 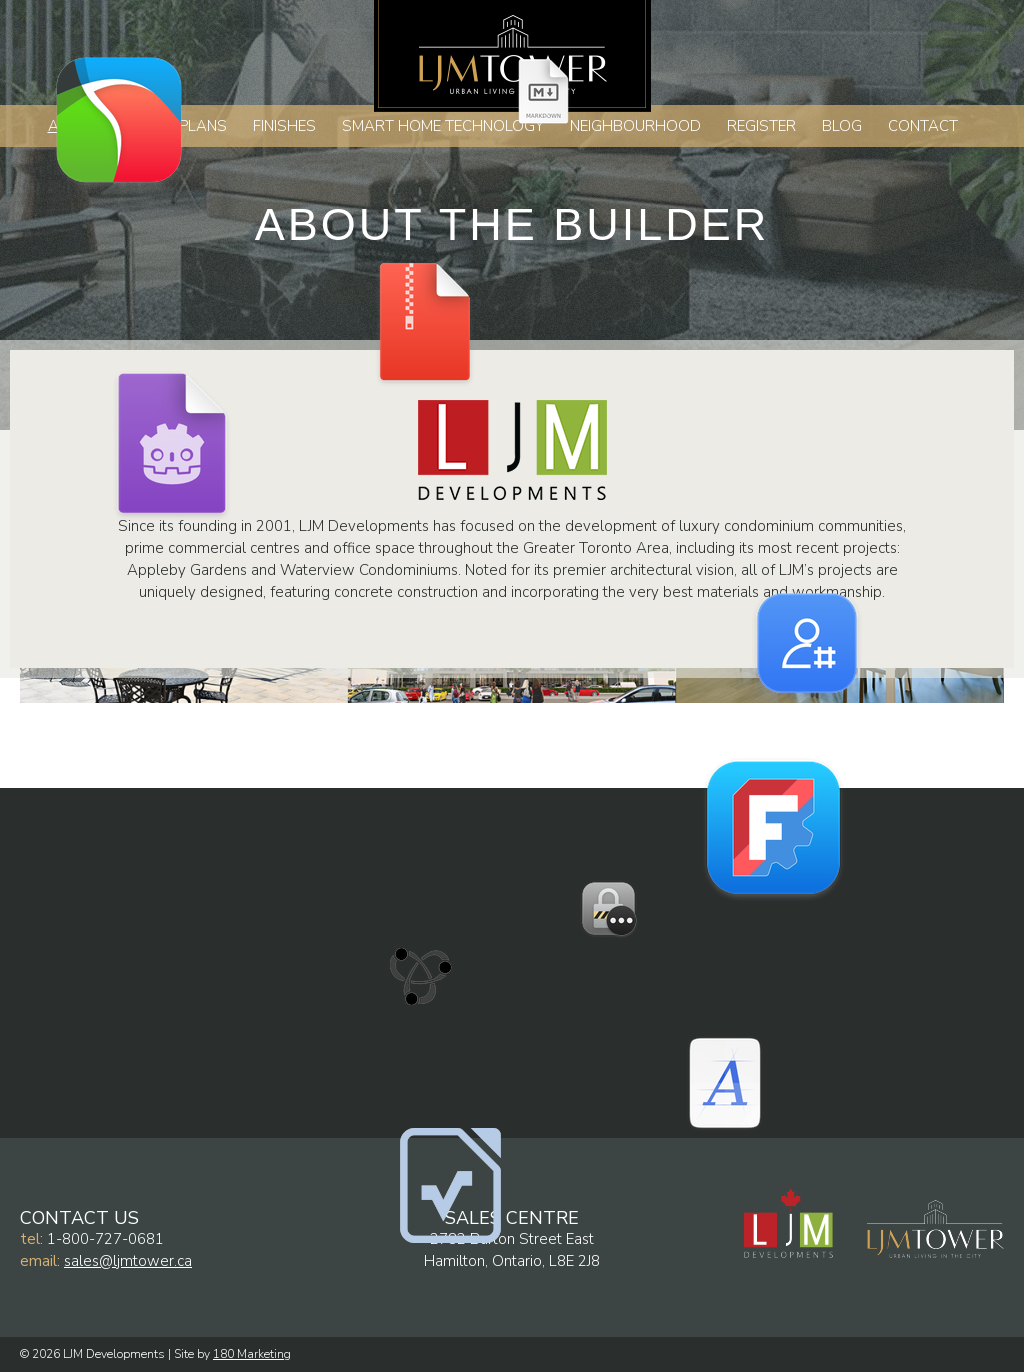 I want to click on a markdown text file, so click(x=543, y=92).